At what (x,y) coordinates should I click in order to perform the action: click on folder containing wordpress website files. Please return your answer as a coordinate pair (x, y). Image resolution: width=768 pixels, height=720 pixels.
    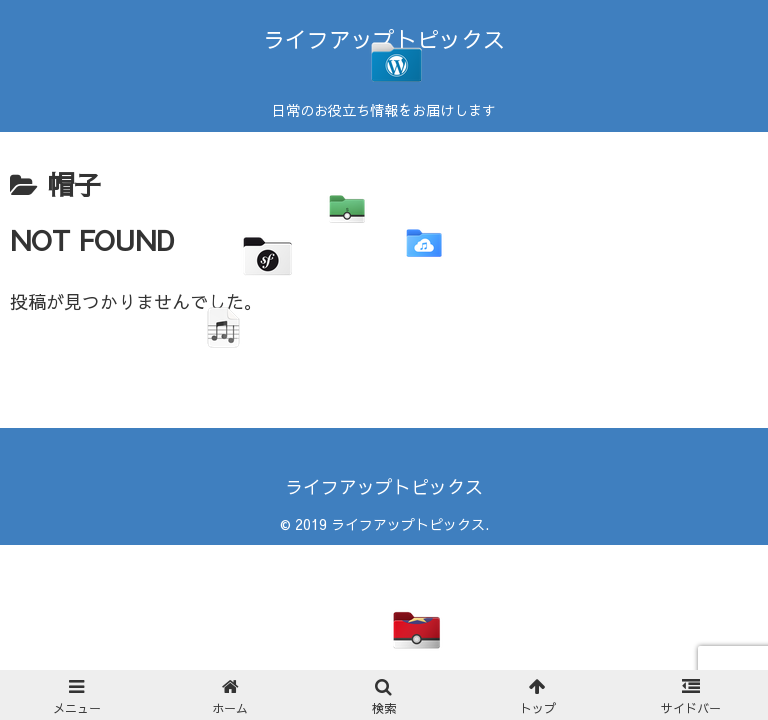
    Looking at the image, I should click on (396, 63).